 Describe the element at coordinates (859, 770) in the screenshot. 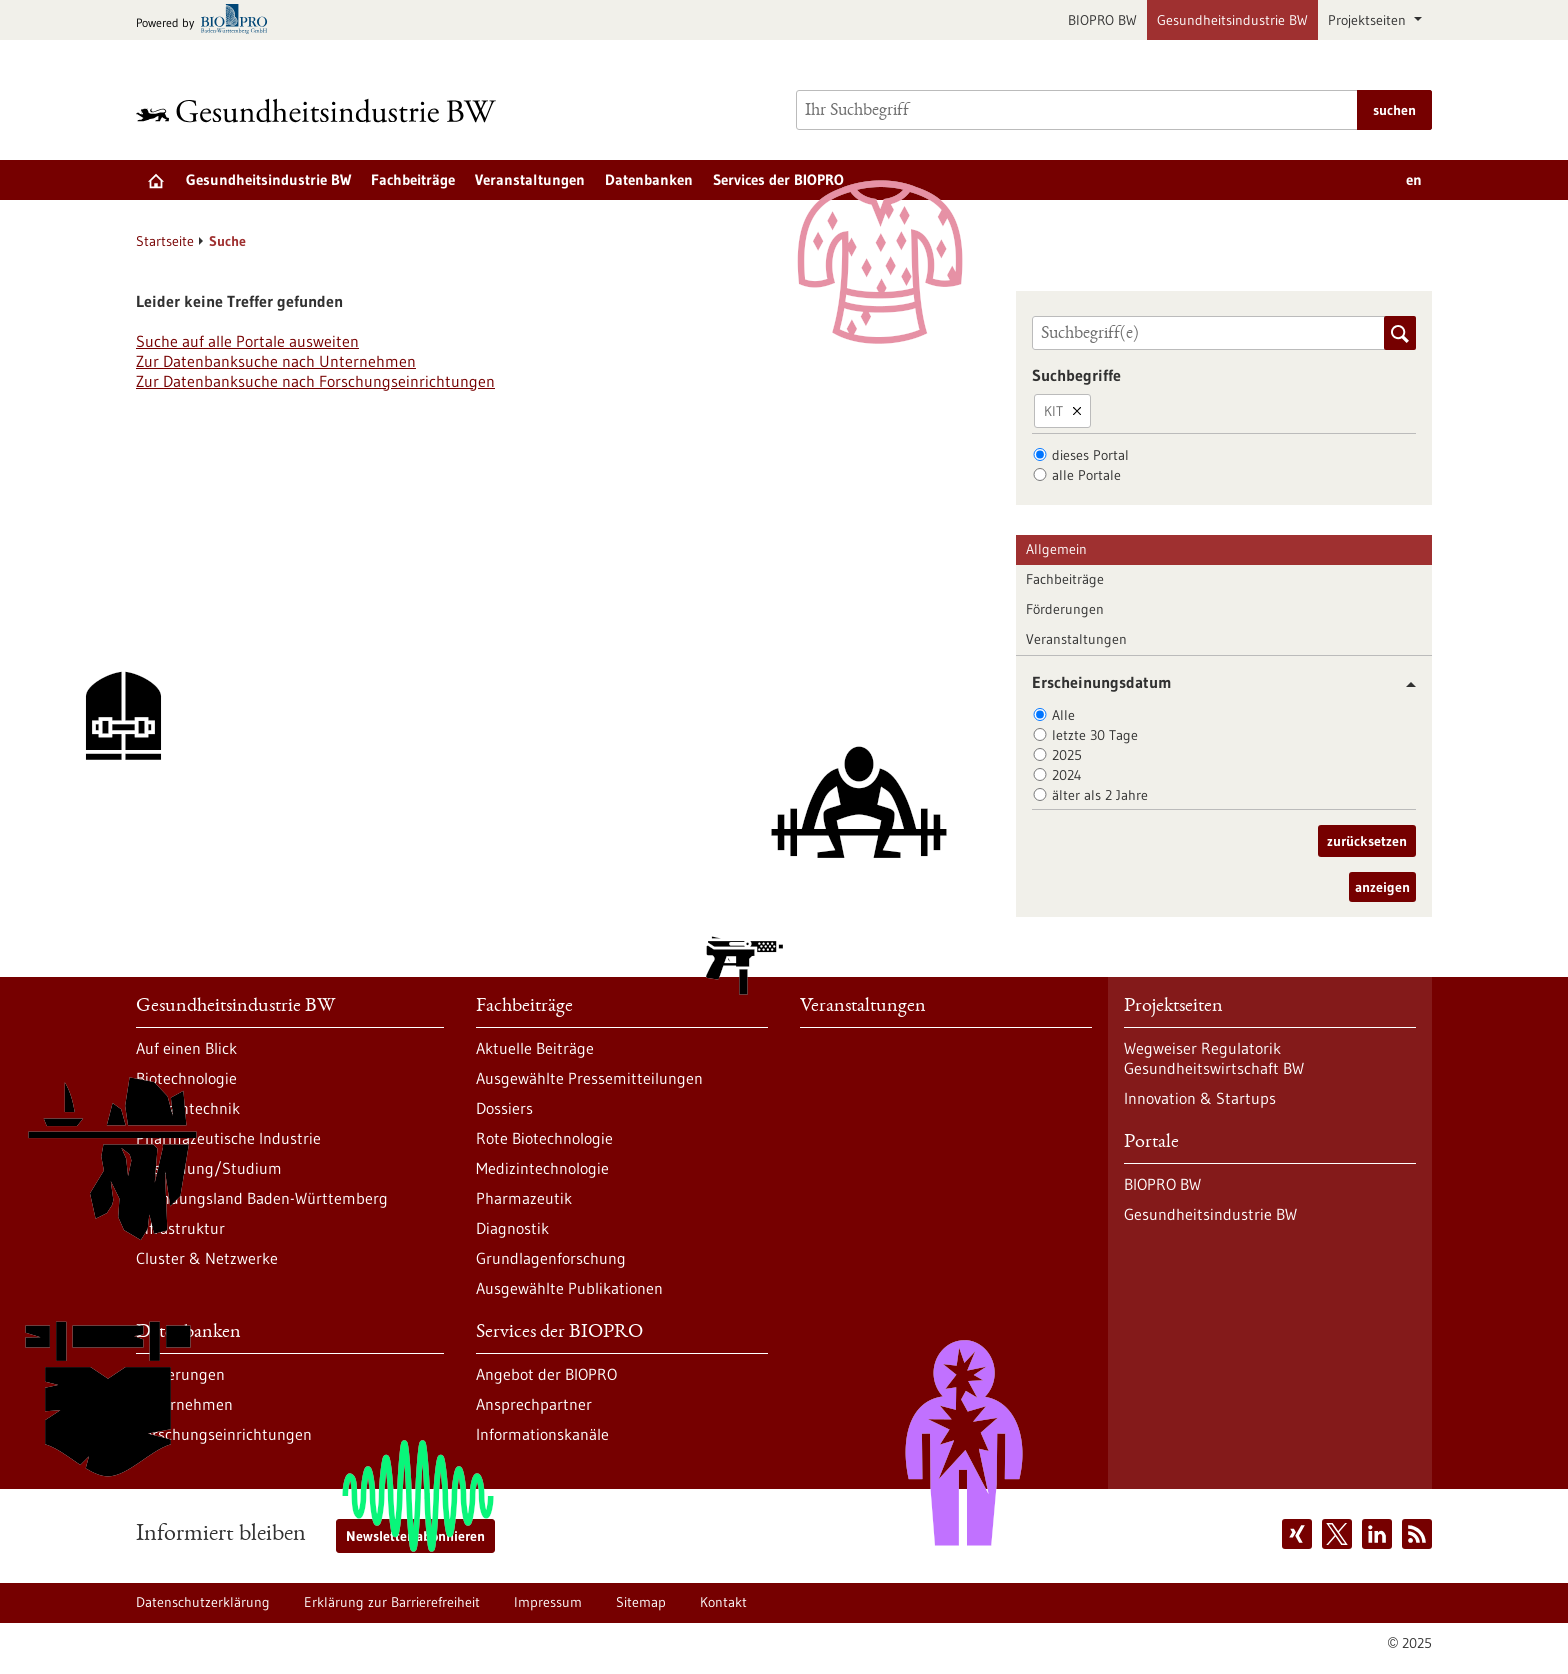

I see `track weightlifting or strength training exercises` at that location.